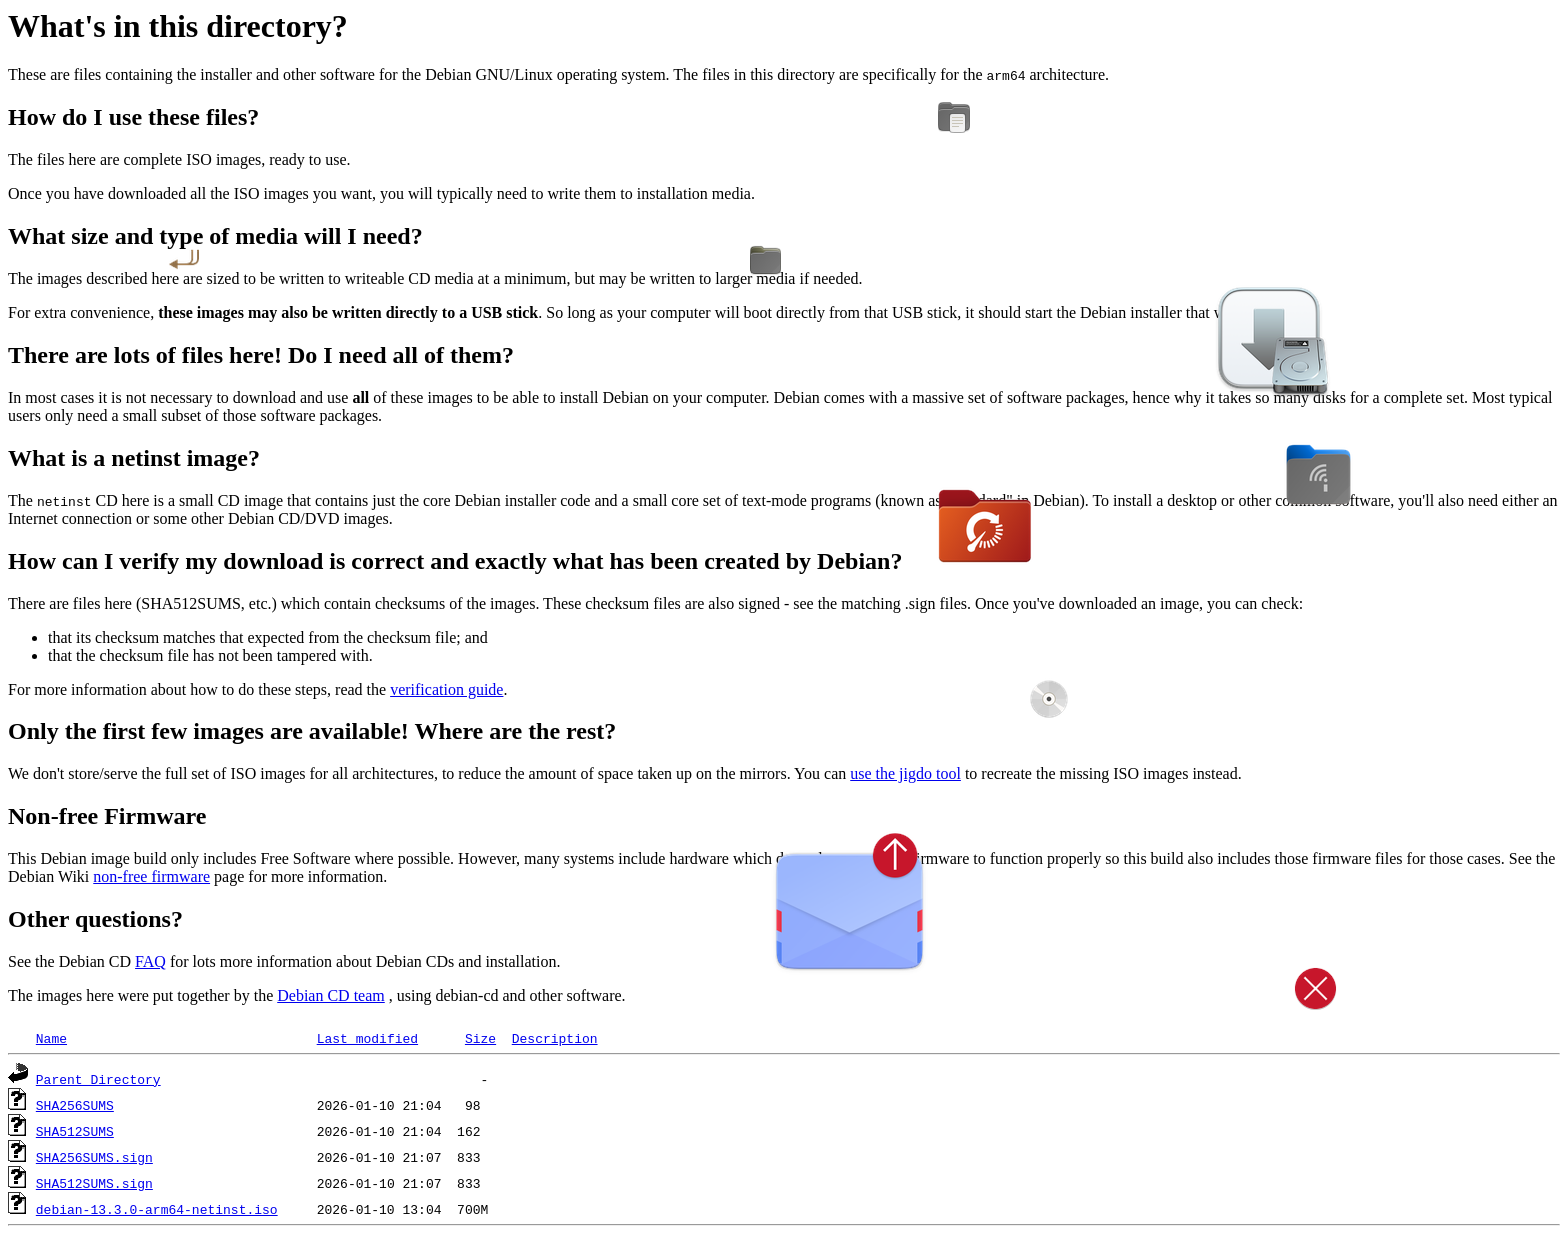  I want to click on indicates a DVD-R disc drive or media, so click(1049, 699).